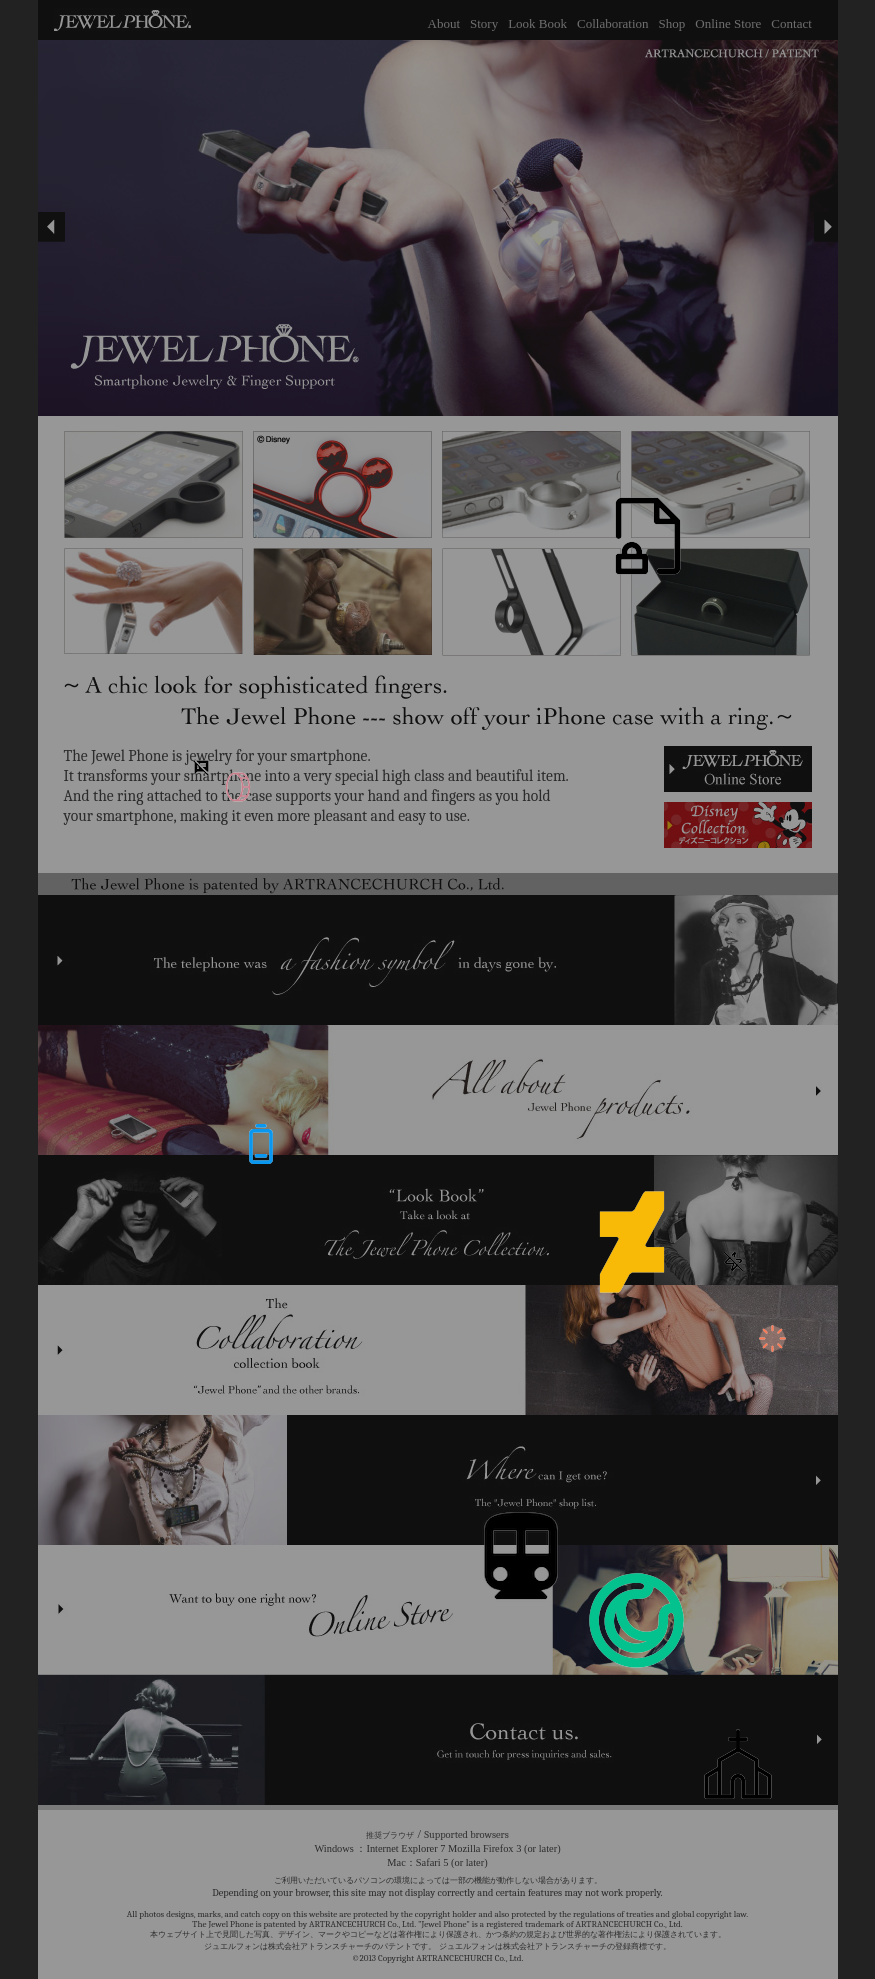  What do you see at coordinates (201, 767) in the screenshot?
I see `mute or disable speaker notes` at bounding box center [201, 767].